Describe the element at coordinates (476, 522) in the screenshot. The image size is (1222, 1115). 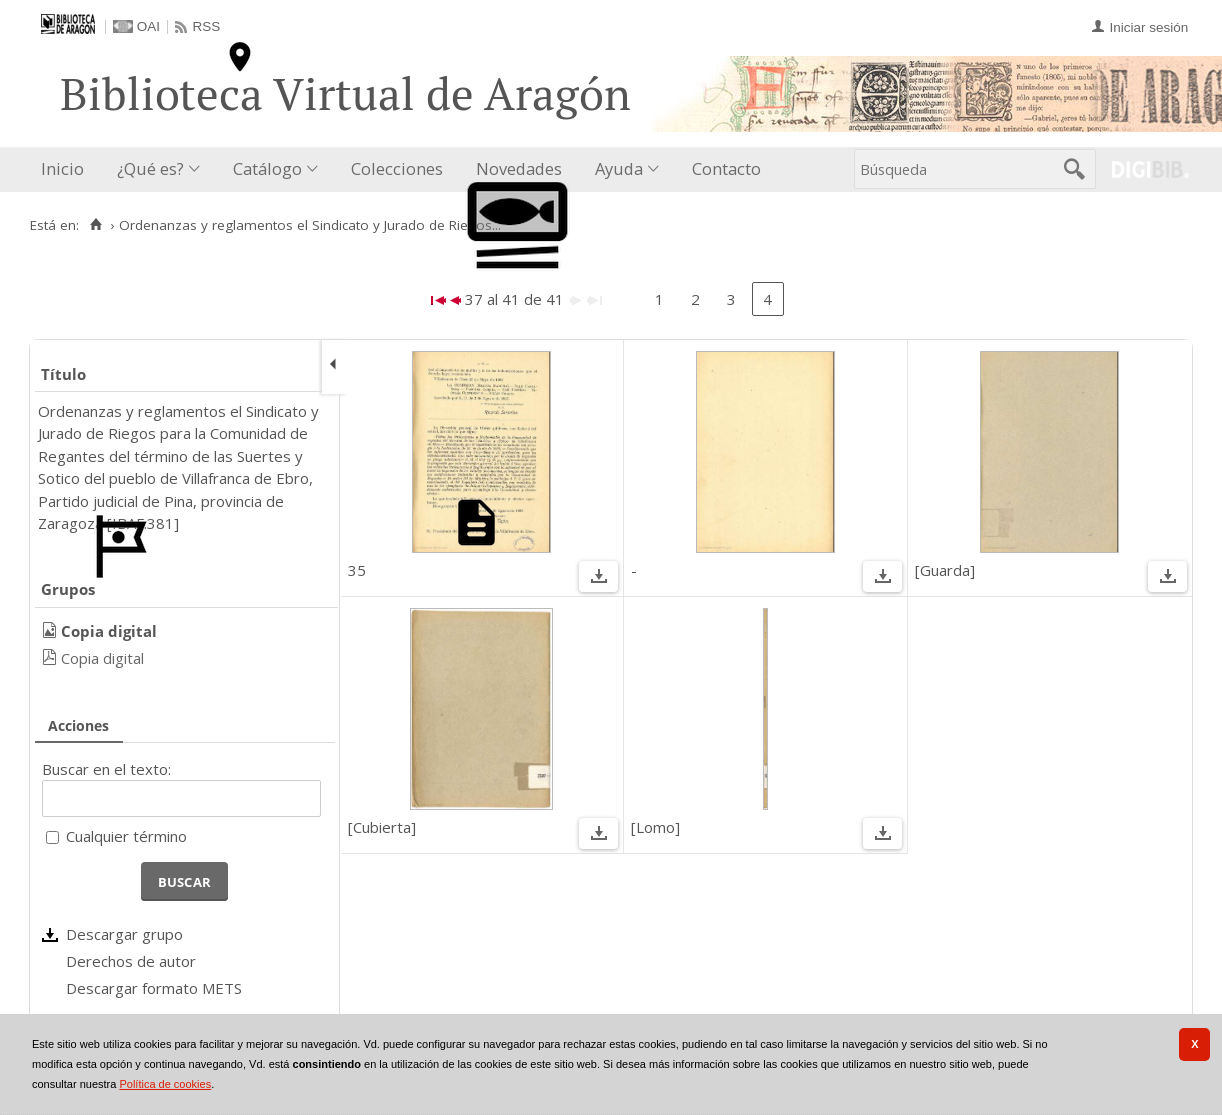
I see `view document details` at that location.